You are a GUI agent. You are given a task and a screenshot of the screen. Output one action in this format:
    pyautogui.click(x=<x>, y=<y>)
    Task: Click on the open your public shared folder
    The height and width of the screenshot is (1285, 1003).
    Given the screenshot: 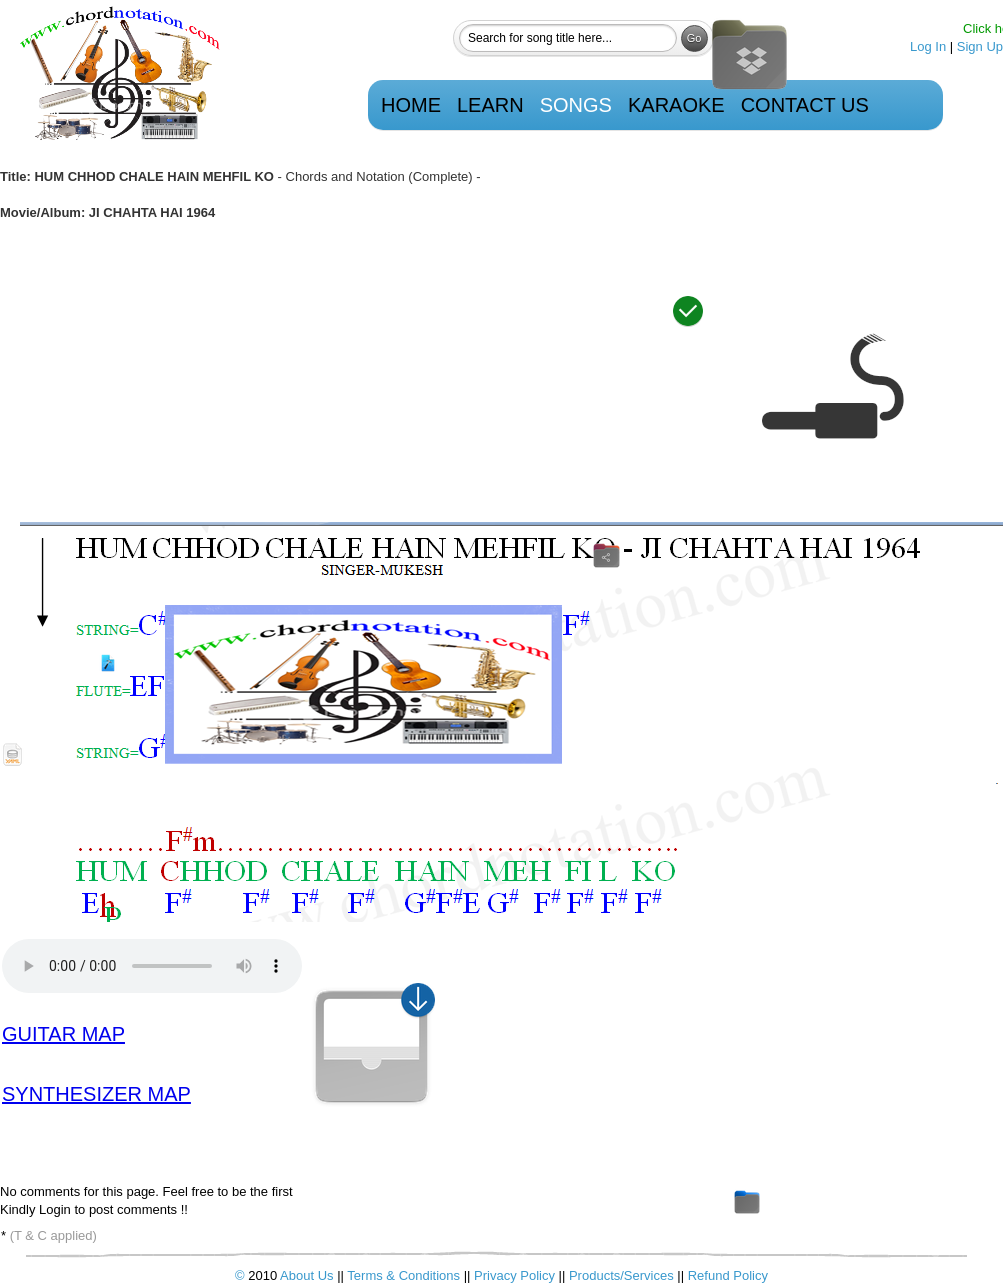 What is the action you would take?
    pyautogui.click(x=606, y=555)
    